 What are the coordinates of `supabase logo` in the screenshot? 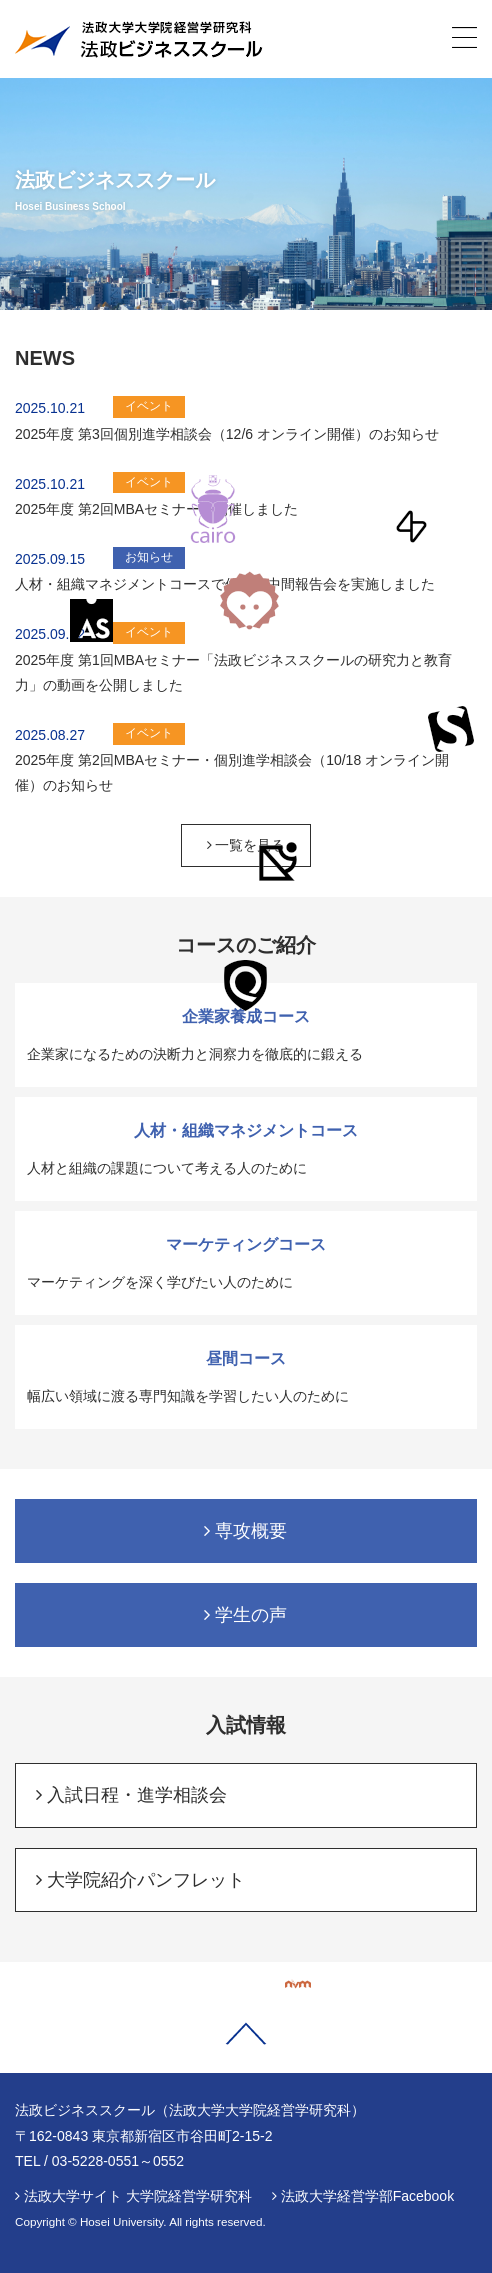 It's located at (411, 526).